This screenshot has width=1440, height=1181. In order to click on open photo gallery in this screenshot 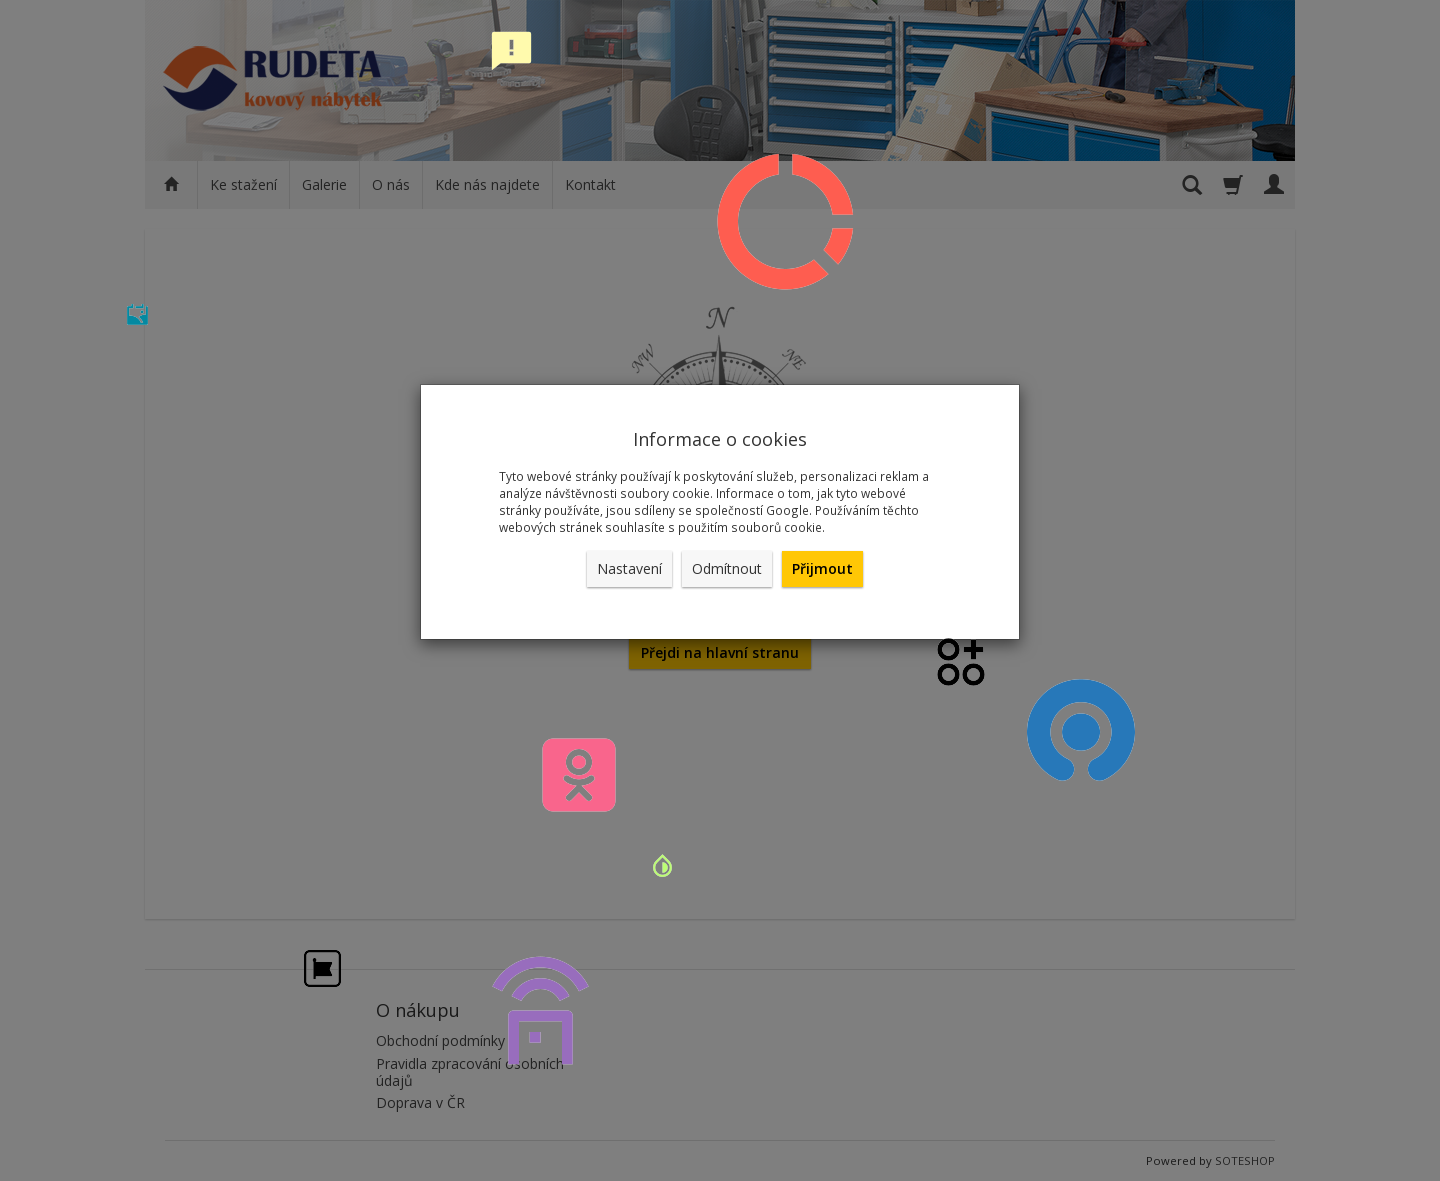, I will do `click(137, 315)`.